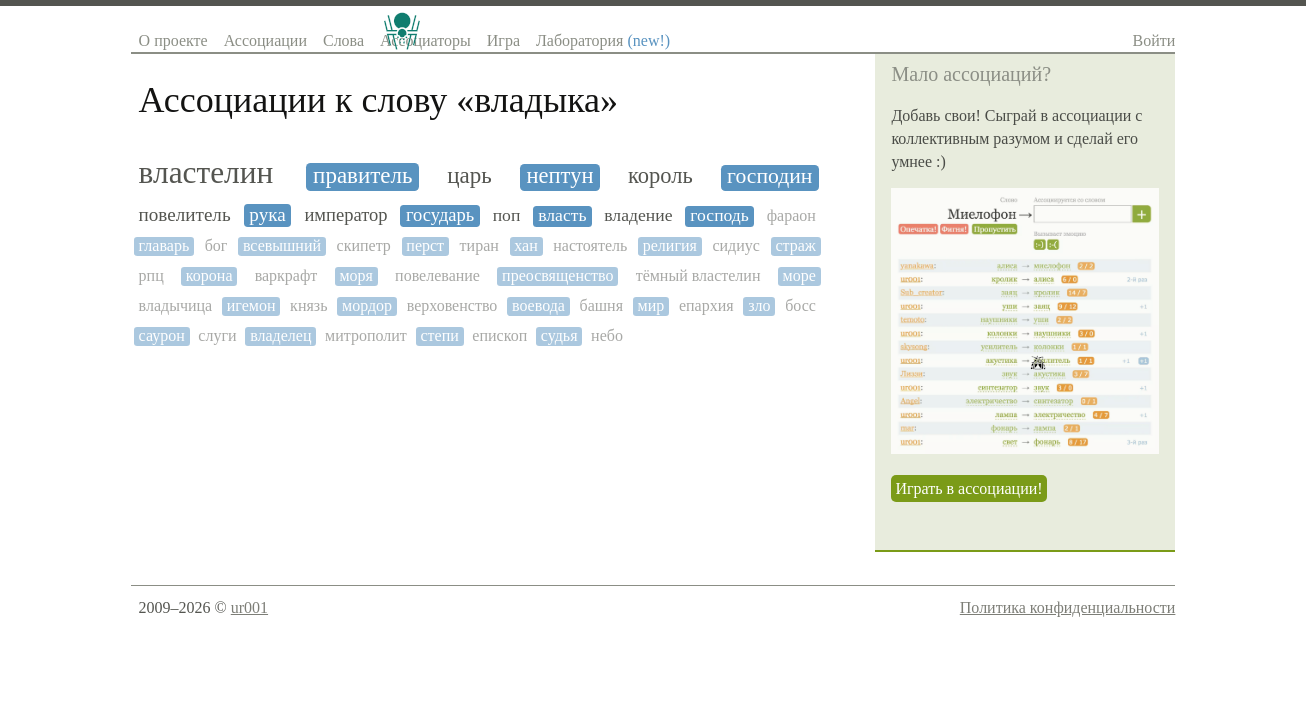  Describe the element at coordinates (402, 31) in the screenshot. I see `spider enemy or creature in a game interface` at that location.